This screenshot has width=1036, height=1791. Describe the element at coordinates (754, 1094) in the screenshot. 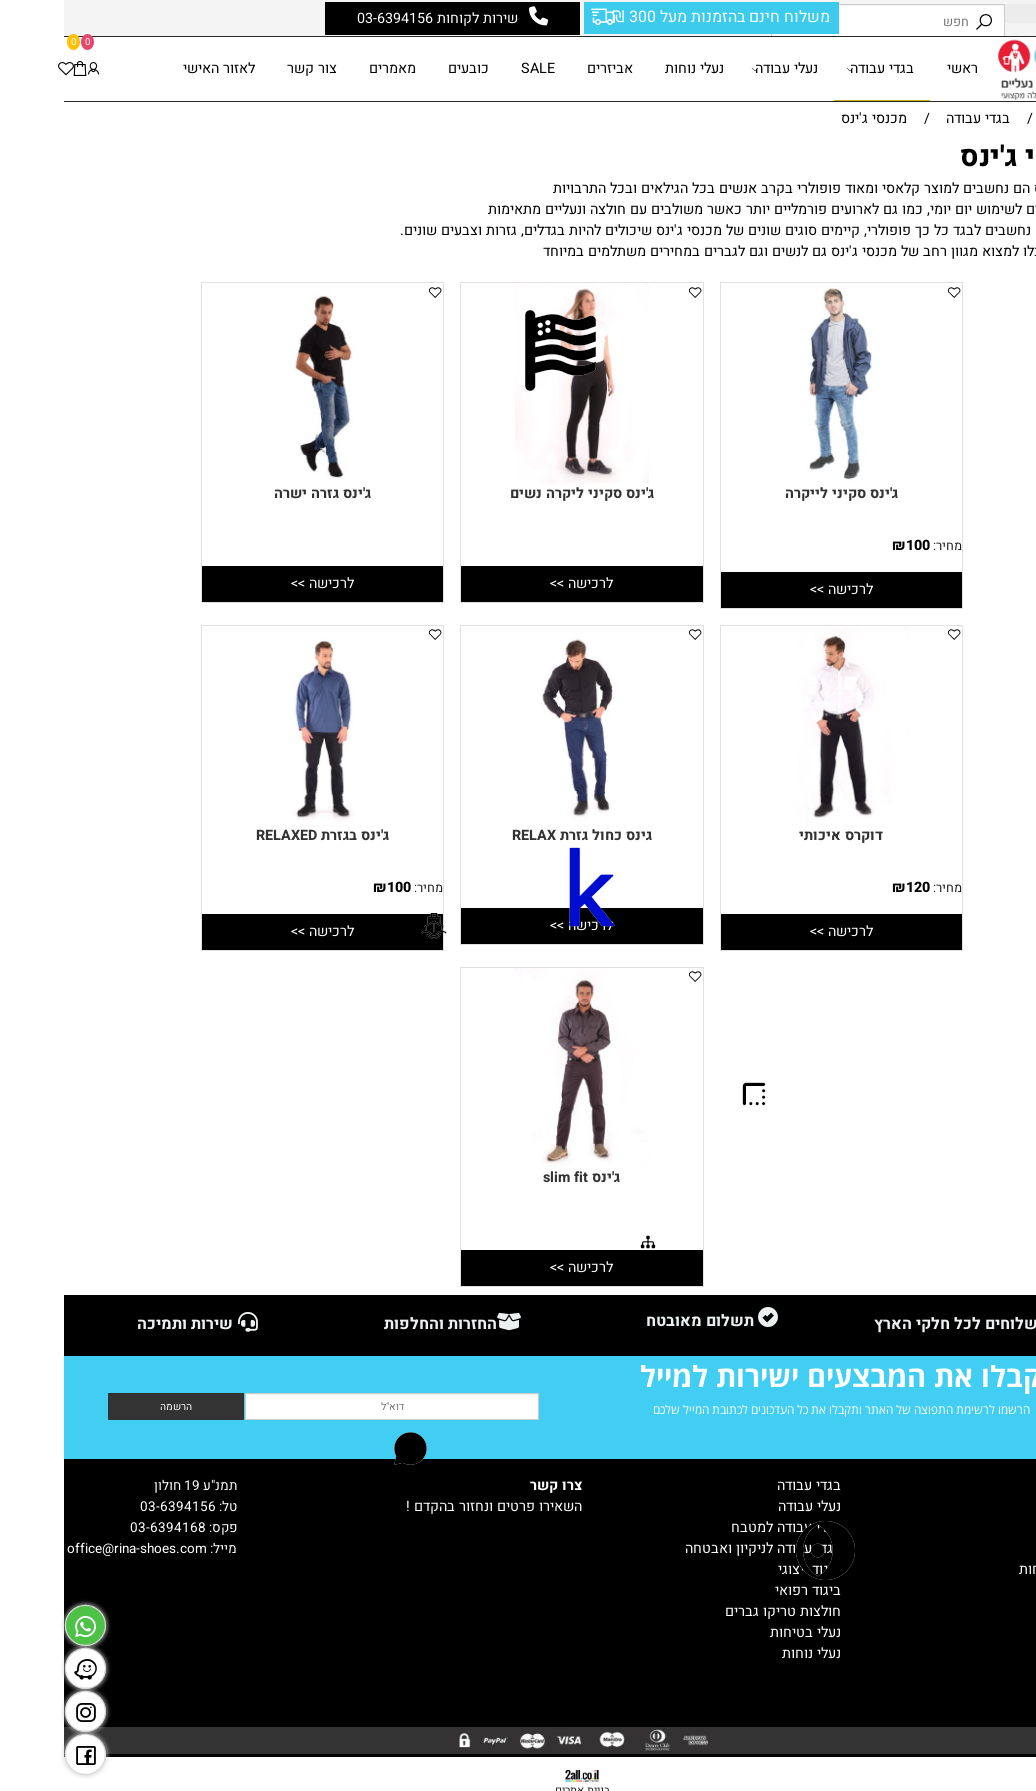

I see `select border style for an element` at that location.